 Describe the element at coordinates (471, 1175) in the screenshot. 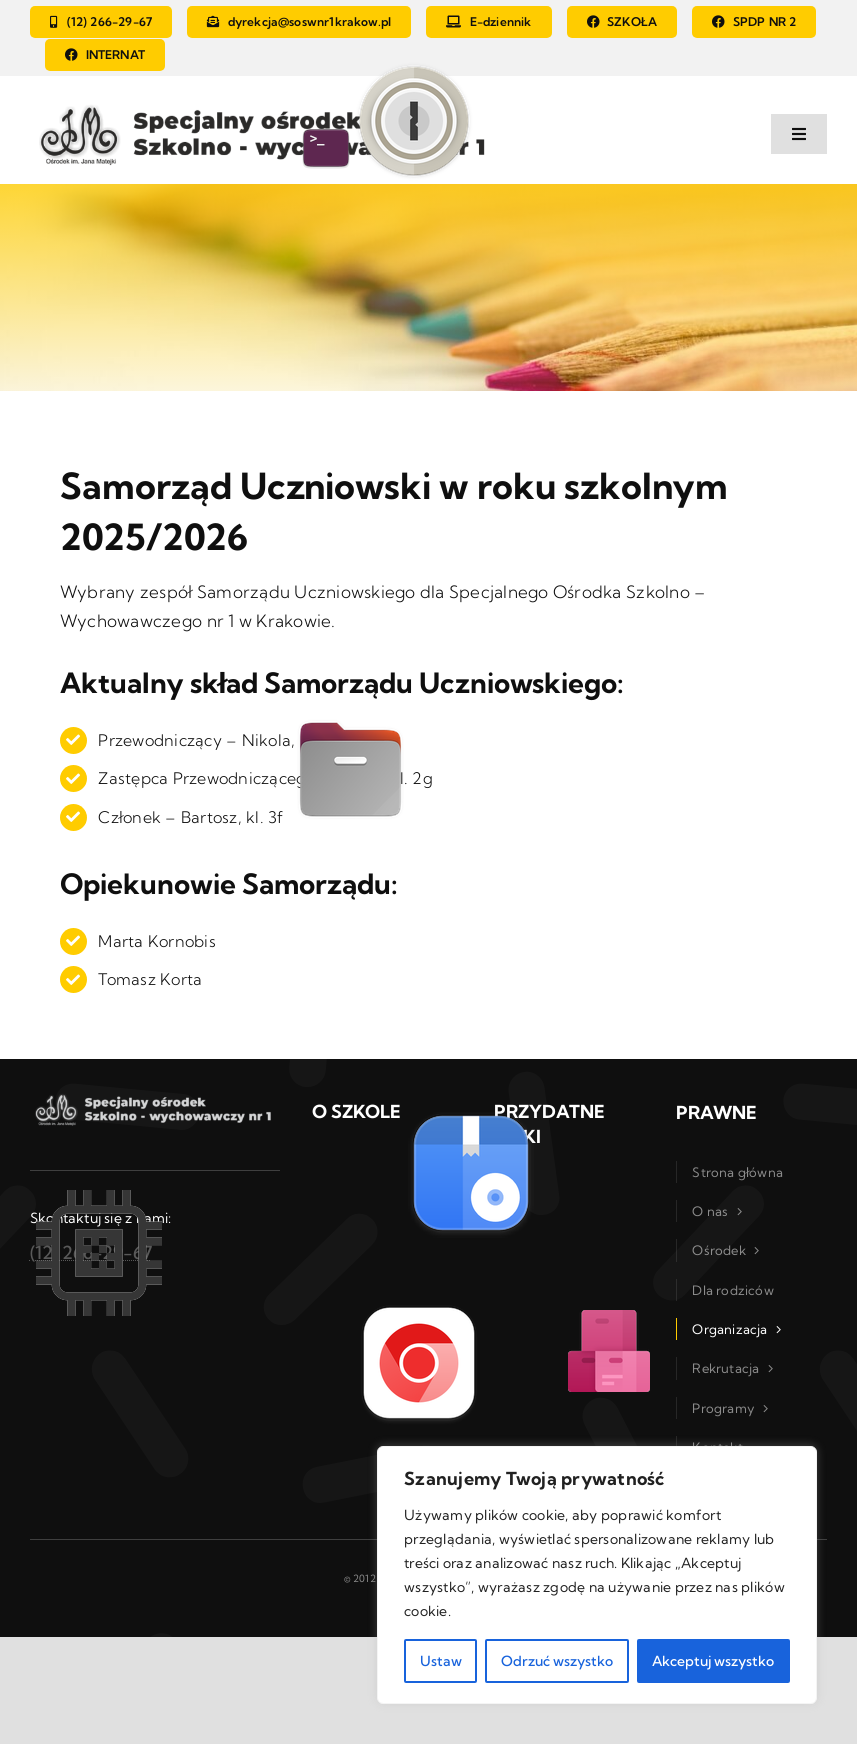

I see `access input source or keyboard layout settings` at that location.